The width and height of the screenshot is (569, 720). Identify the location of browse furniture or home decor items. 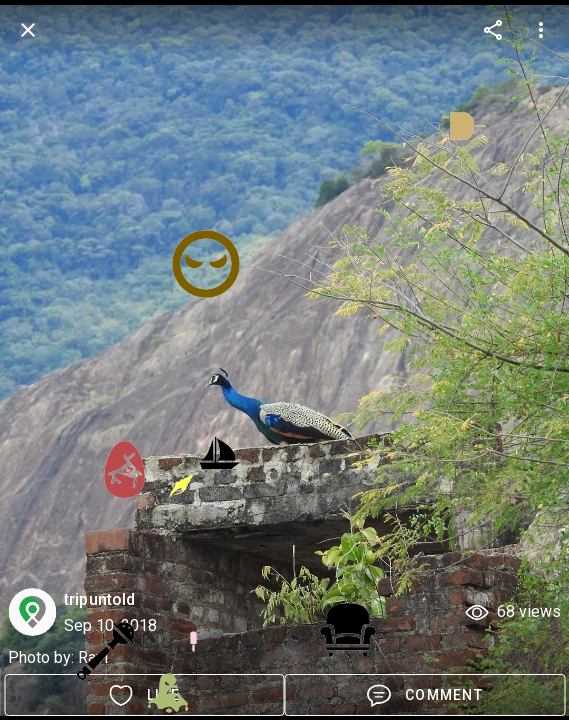
(348, 630).